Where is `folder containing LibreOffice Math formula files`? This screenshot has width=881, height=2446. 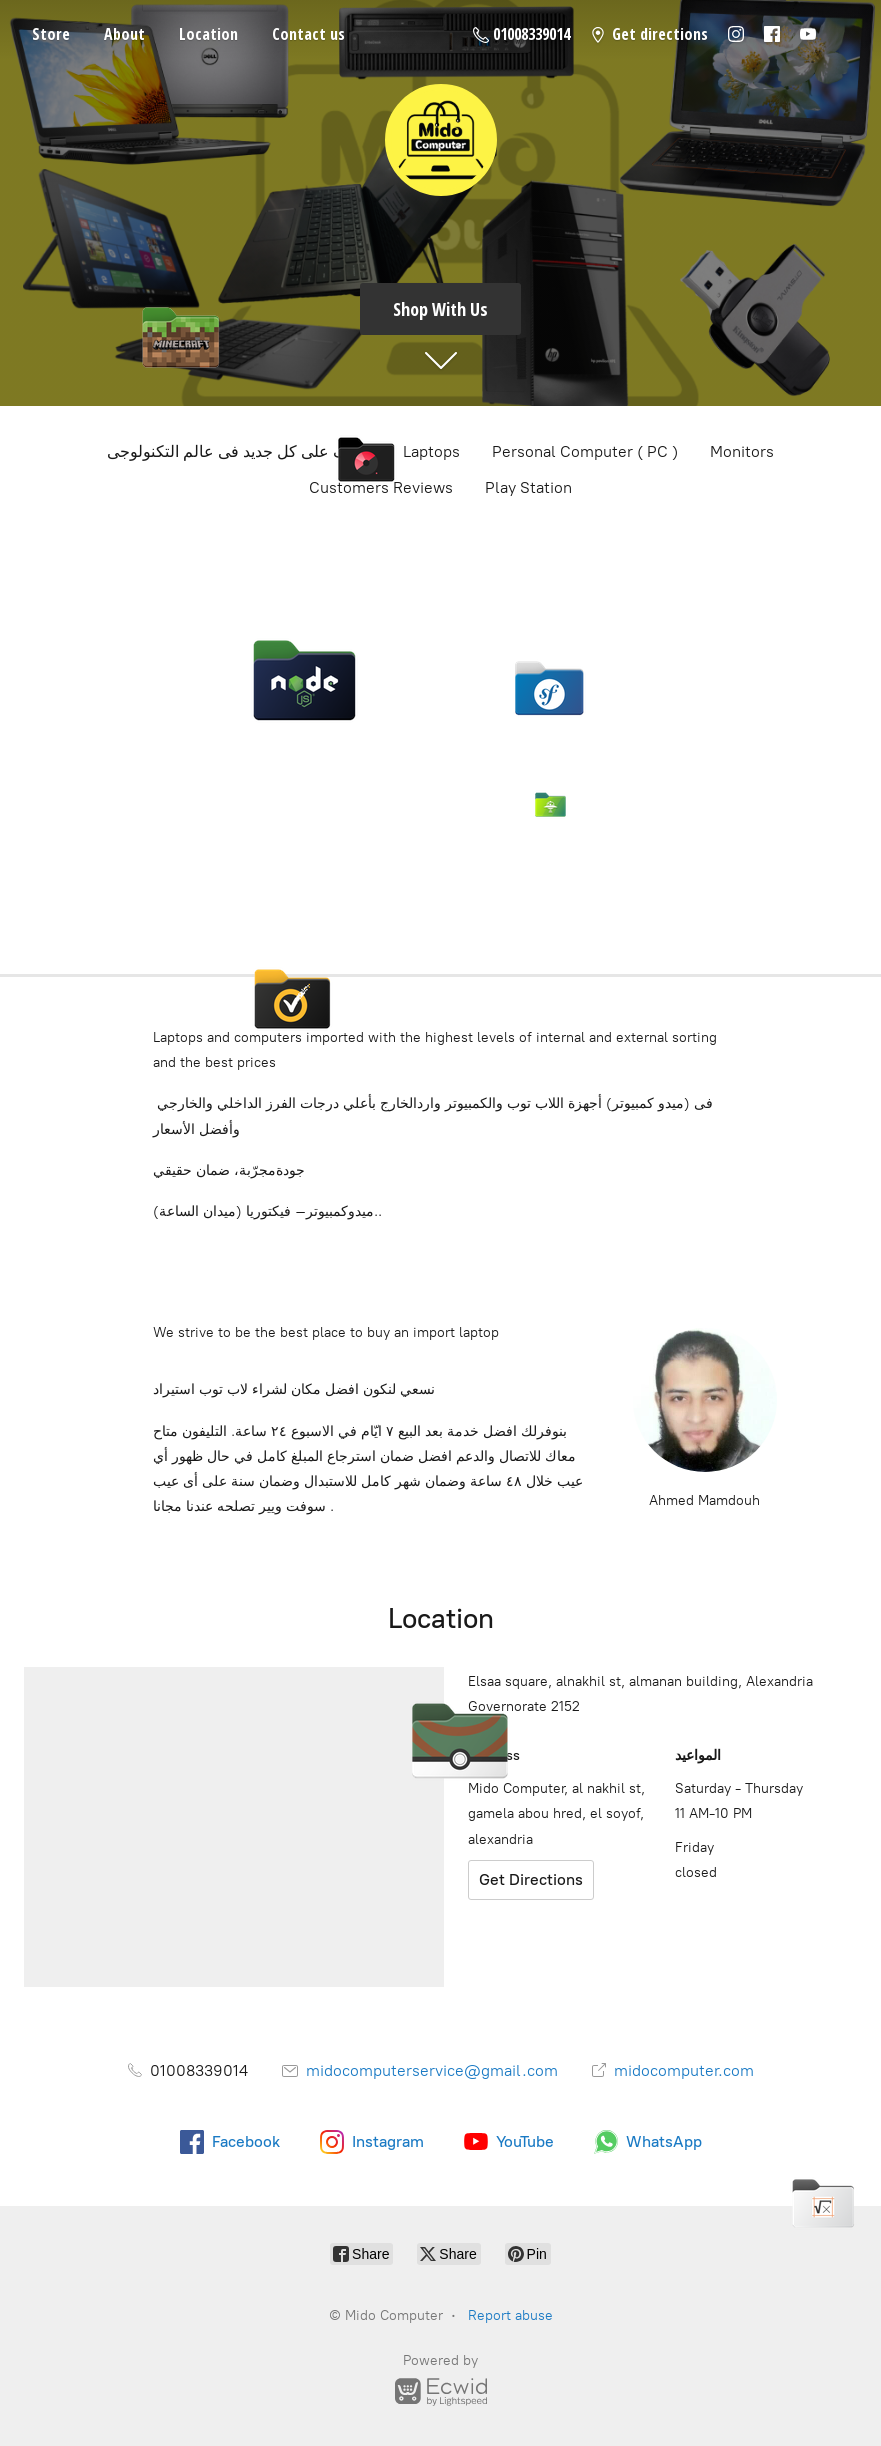
folder containing LibreOffice Math formula files is located at coordinates (823, 2205).